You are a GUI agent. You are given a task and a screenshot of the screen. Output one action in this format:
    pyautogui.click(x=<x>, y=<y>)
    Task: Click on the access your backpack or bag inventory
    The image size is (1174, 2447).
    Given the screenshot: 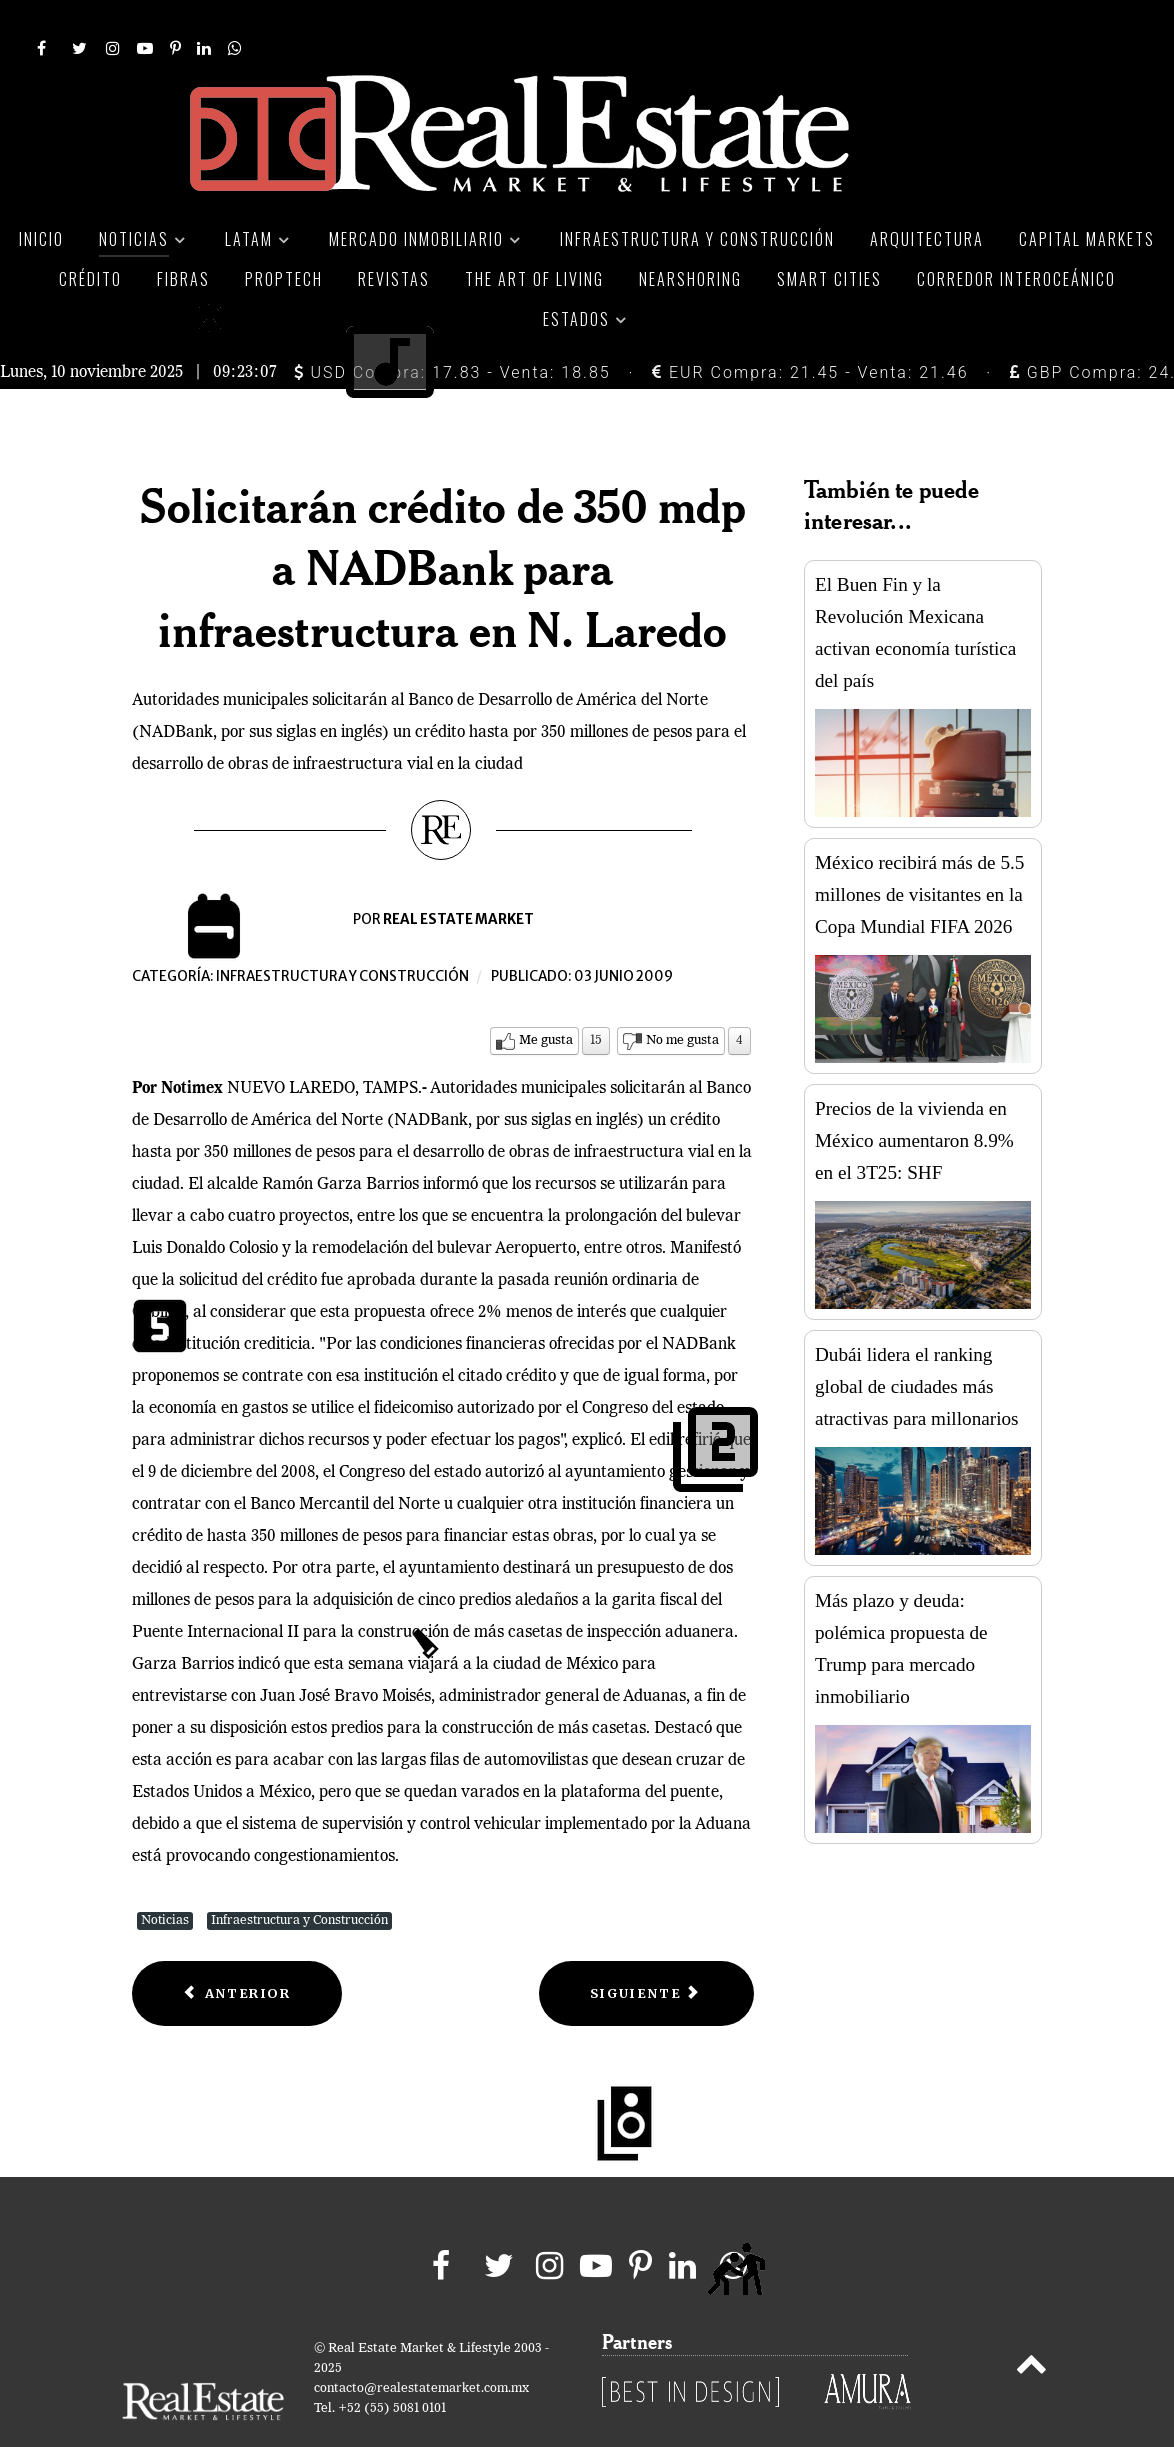 What is the action you would take?
    pyautogui.click(x=214, y=926)
    